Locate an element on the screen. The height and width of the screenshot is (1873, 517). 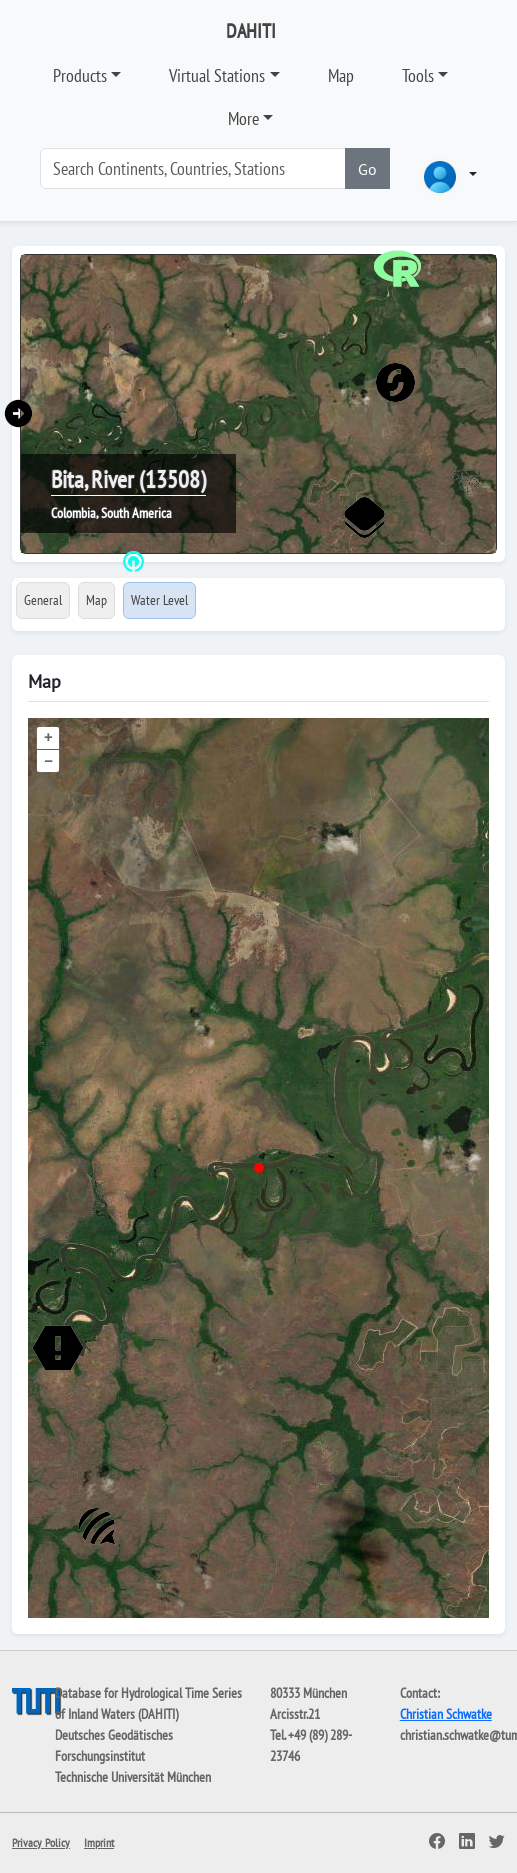
proceed to the next step is located at coordinates (18, 413).